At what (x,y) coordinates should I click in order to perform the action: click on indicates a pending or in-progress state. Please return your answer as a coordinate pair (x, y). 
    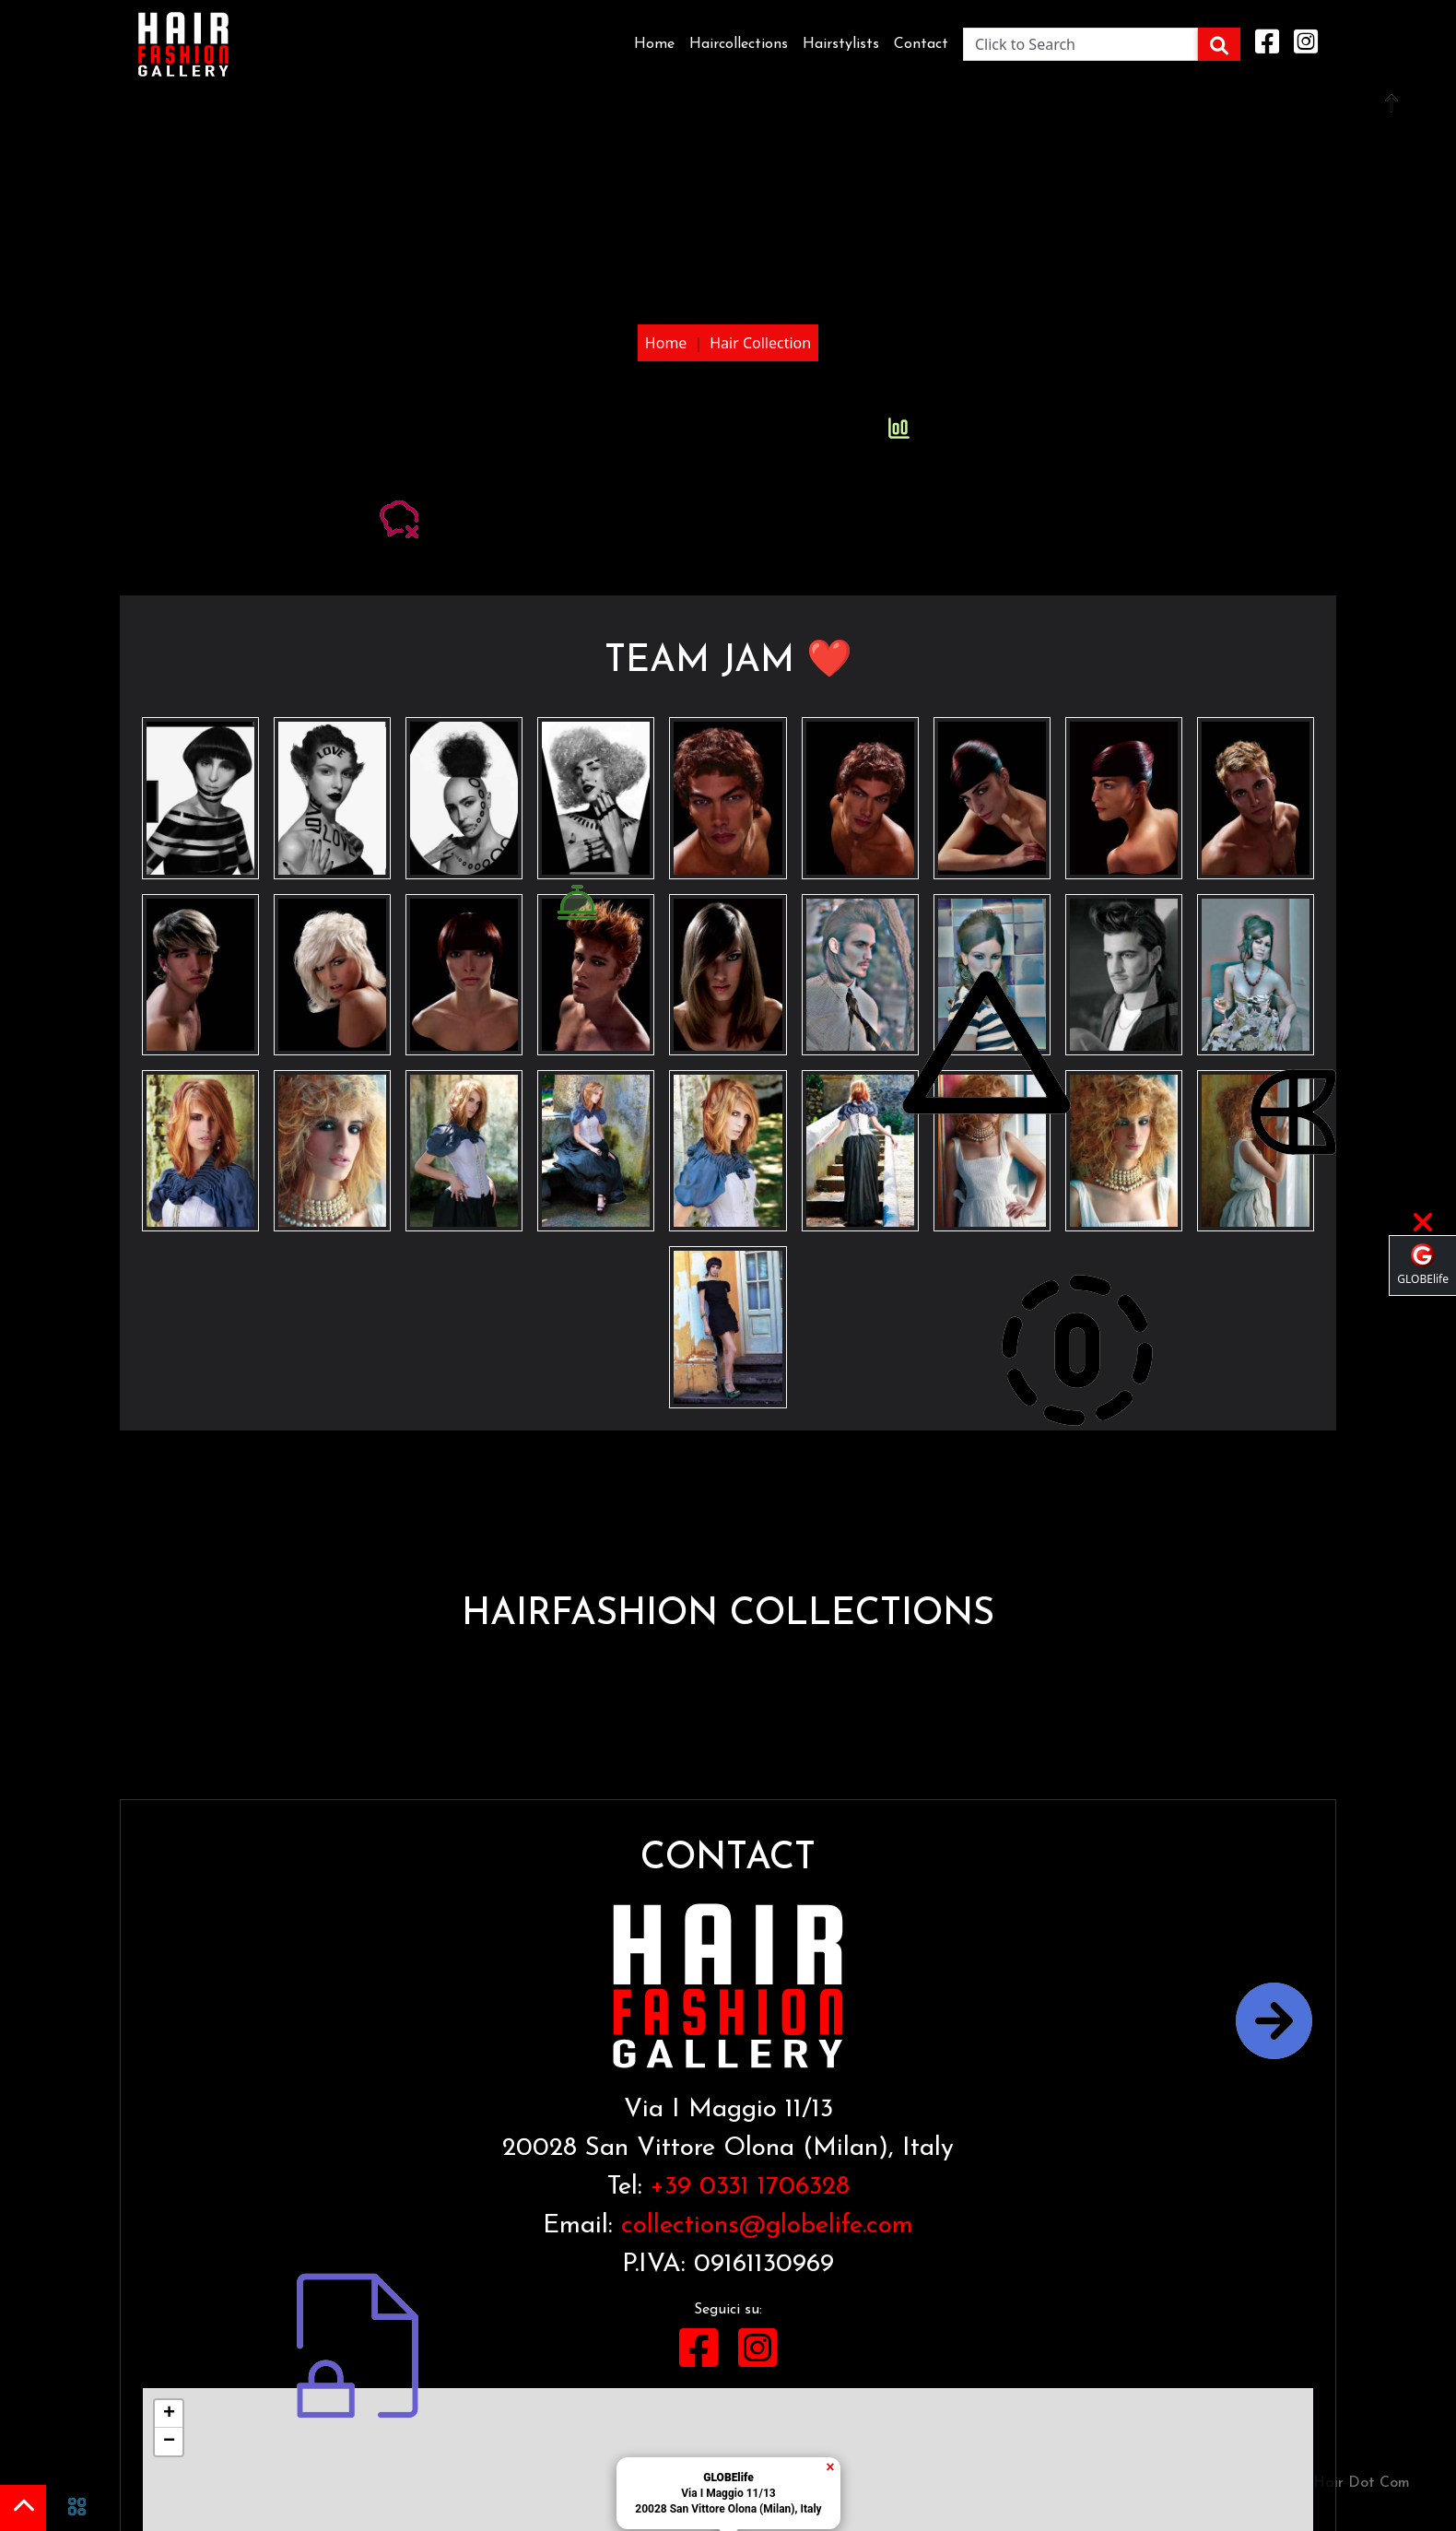
    Looking at the image, I should click on (1077, 1350).